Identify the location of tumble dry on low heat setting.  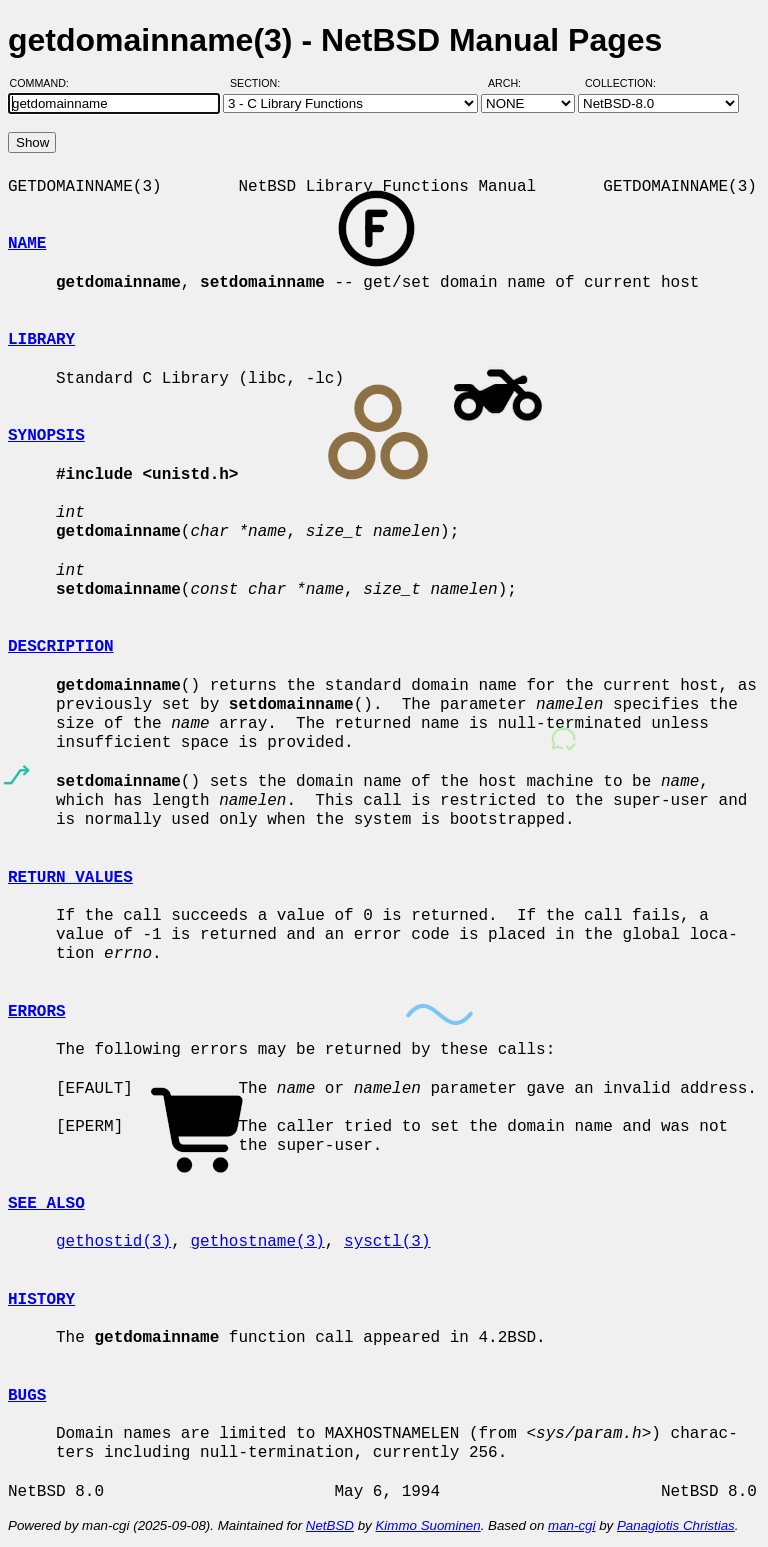
(376, 228).